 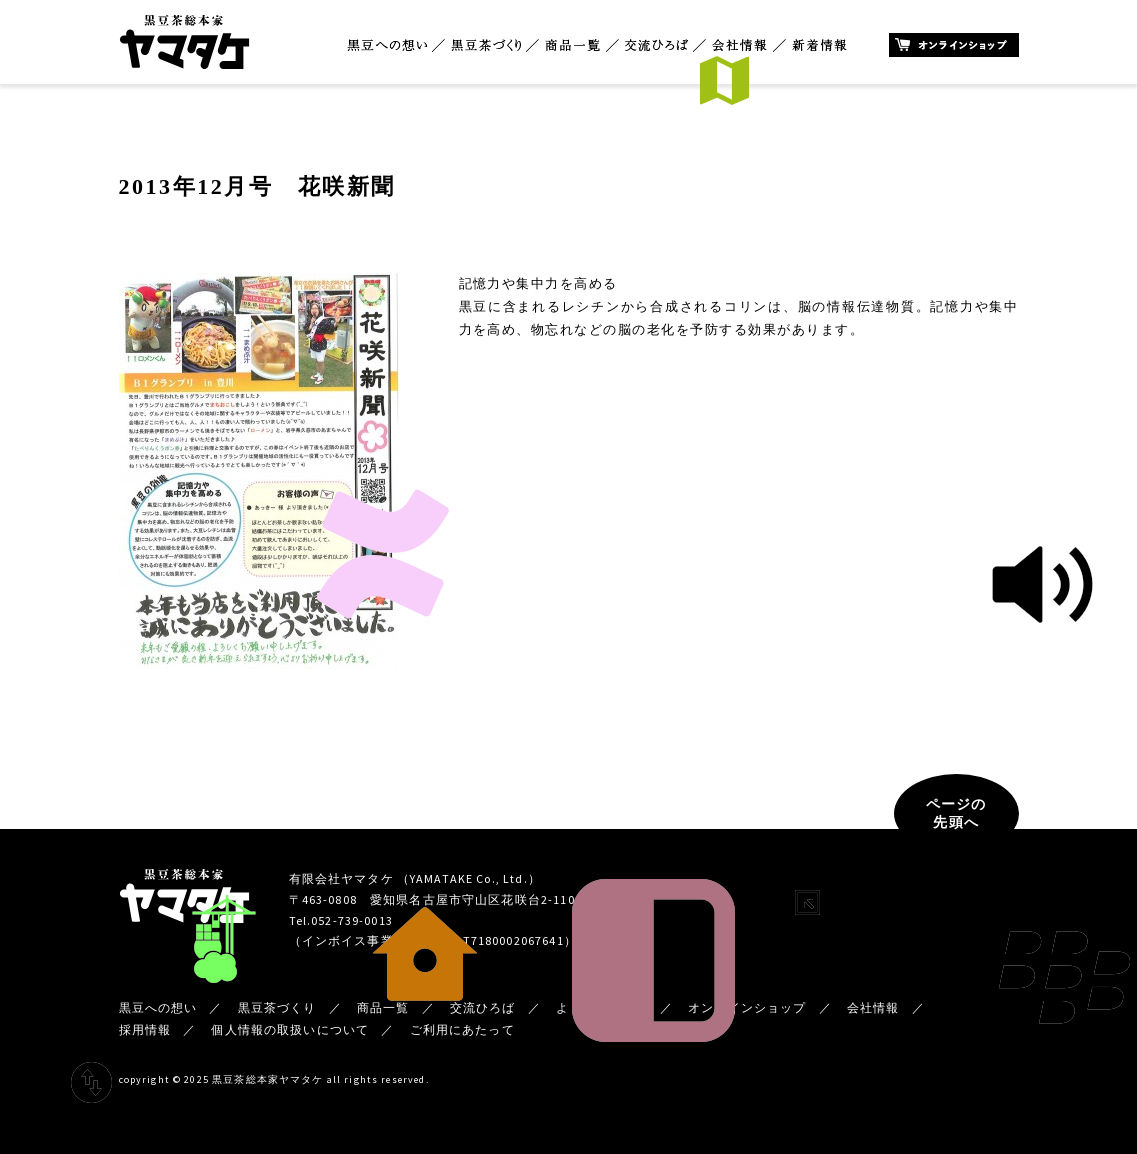 I want to click on navigate back and up one level, so click(x=807, y=902).